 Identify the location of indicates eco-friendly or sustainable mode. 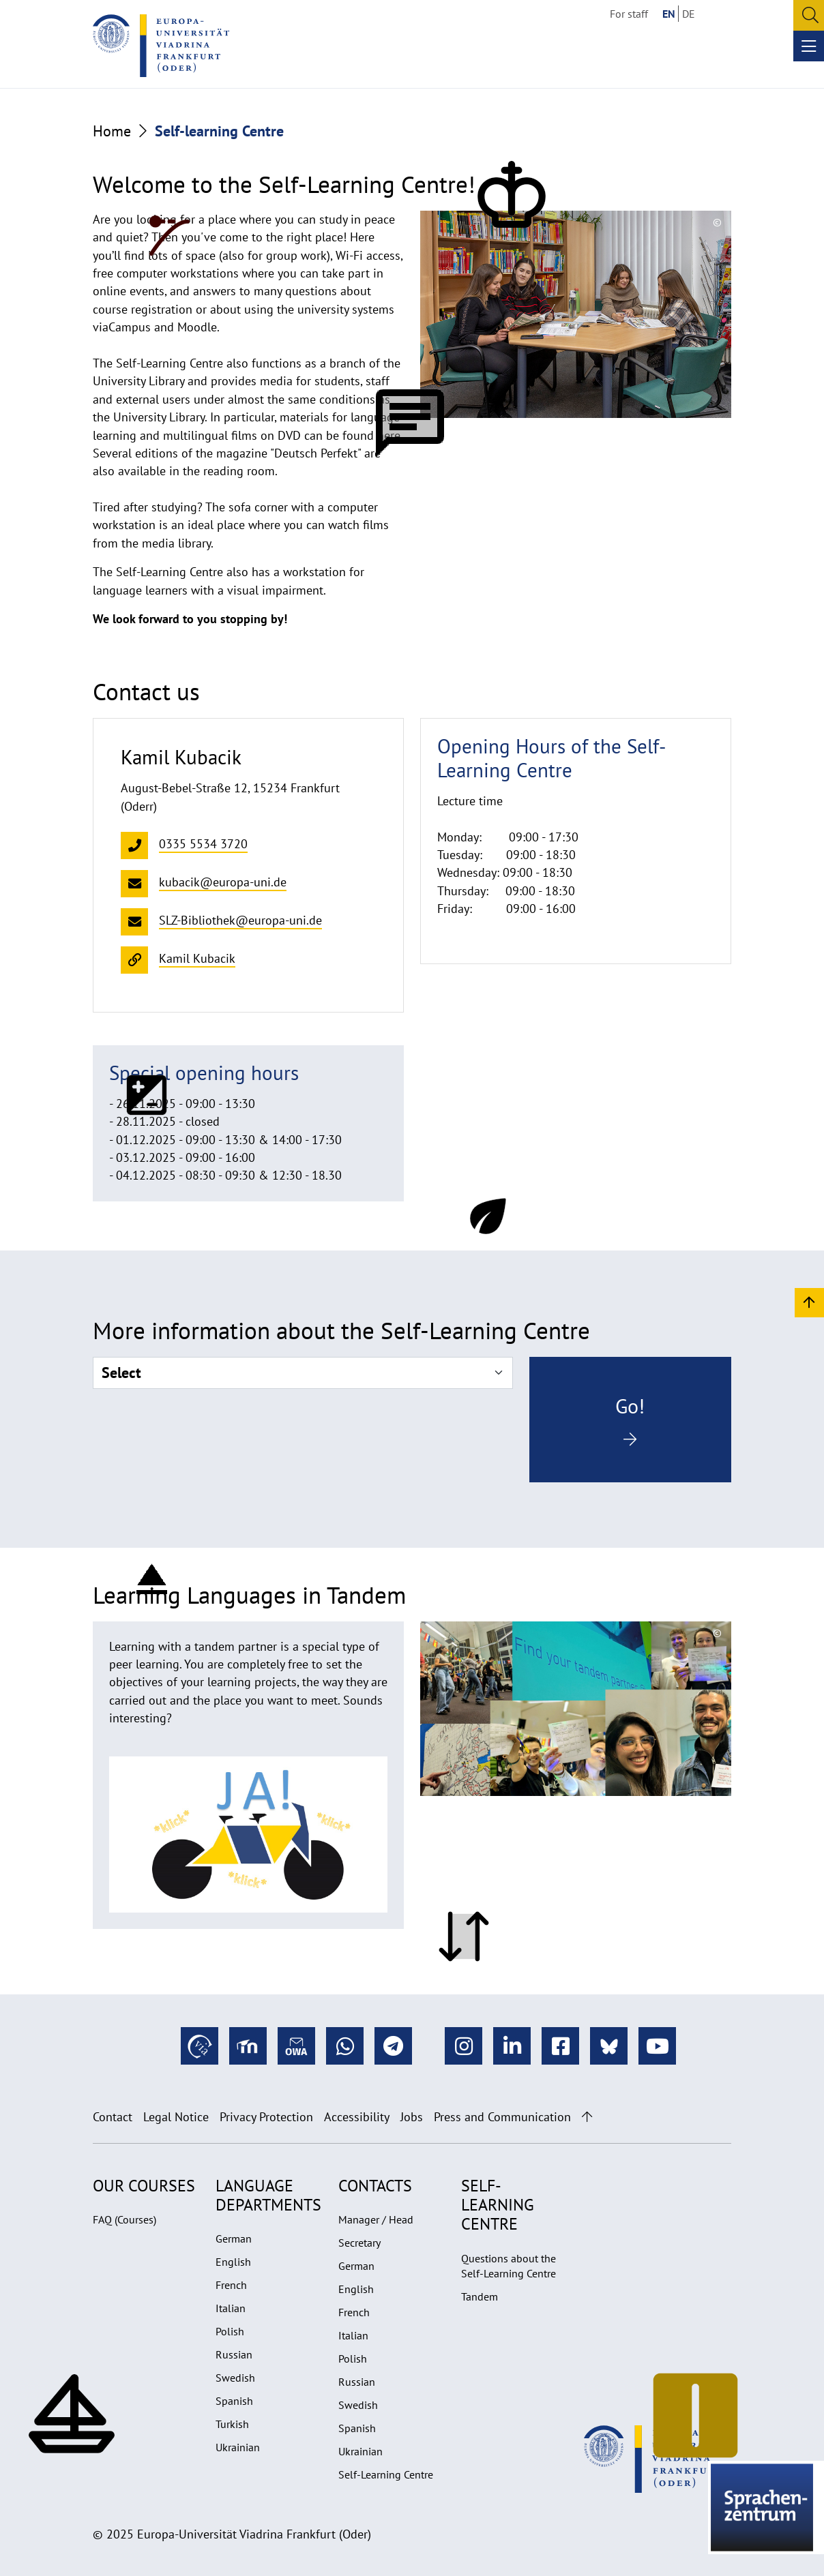
(488, 1216).